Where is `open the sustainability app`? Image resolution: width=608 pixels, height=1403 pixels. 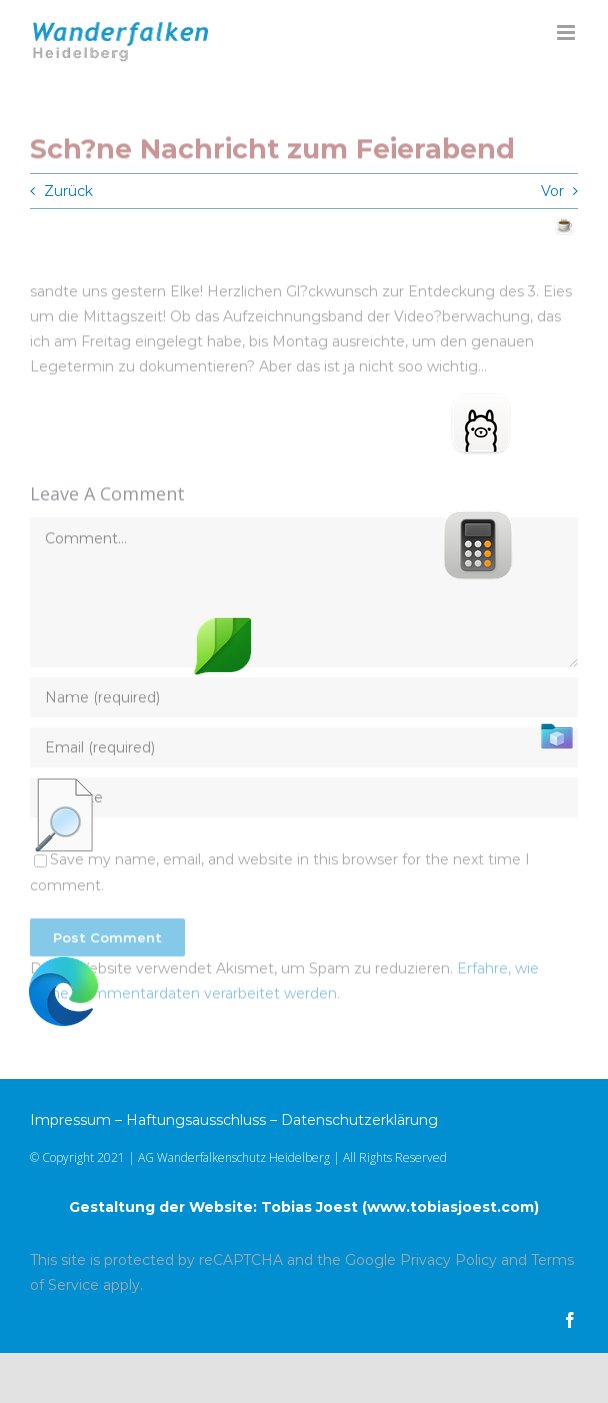 open the sustainability app is located at coordinates (224, 645).